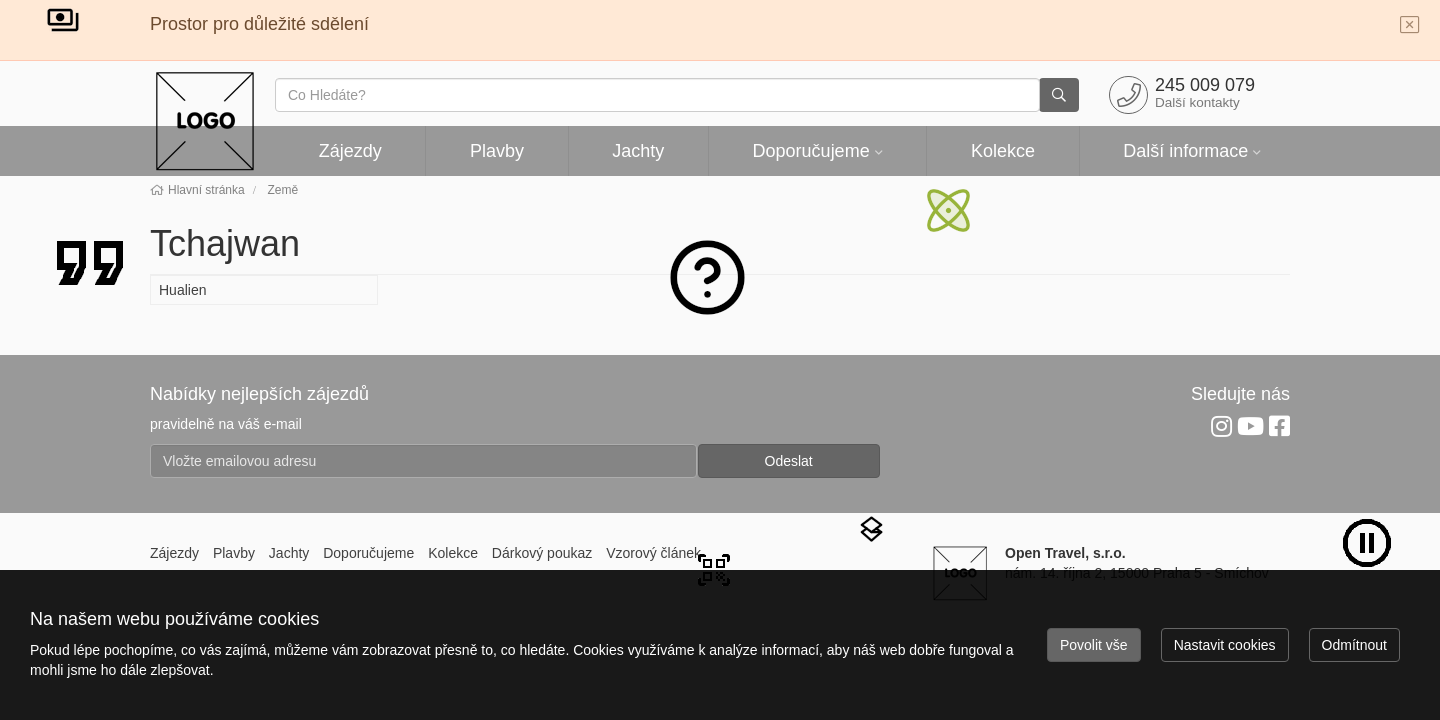  What do you see at coordinates (871, 528) in the screenshot?
I see `open superhuman email app` at bounding box center [871, 528].